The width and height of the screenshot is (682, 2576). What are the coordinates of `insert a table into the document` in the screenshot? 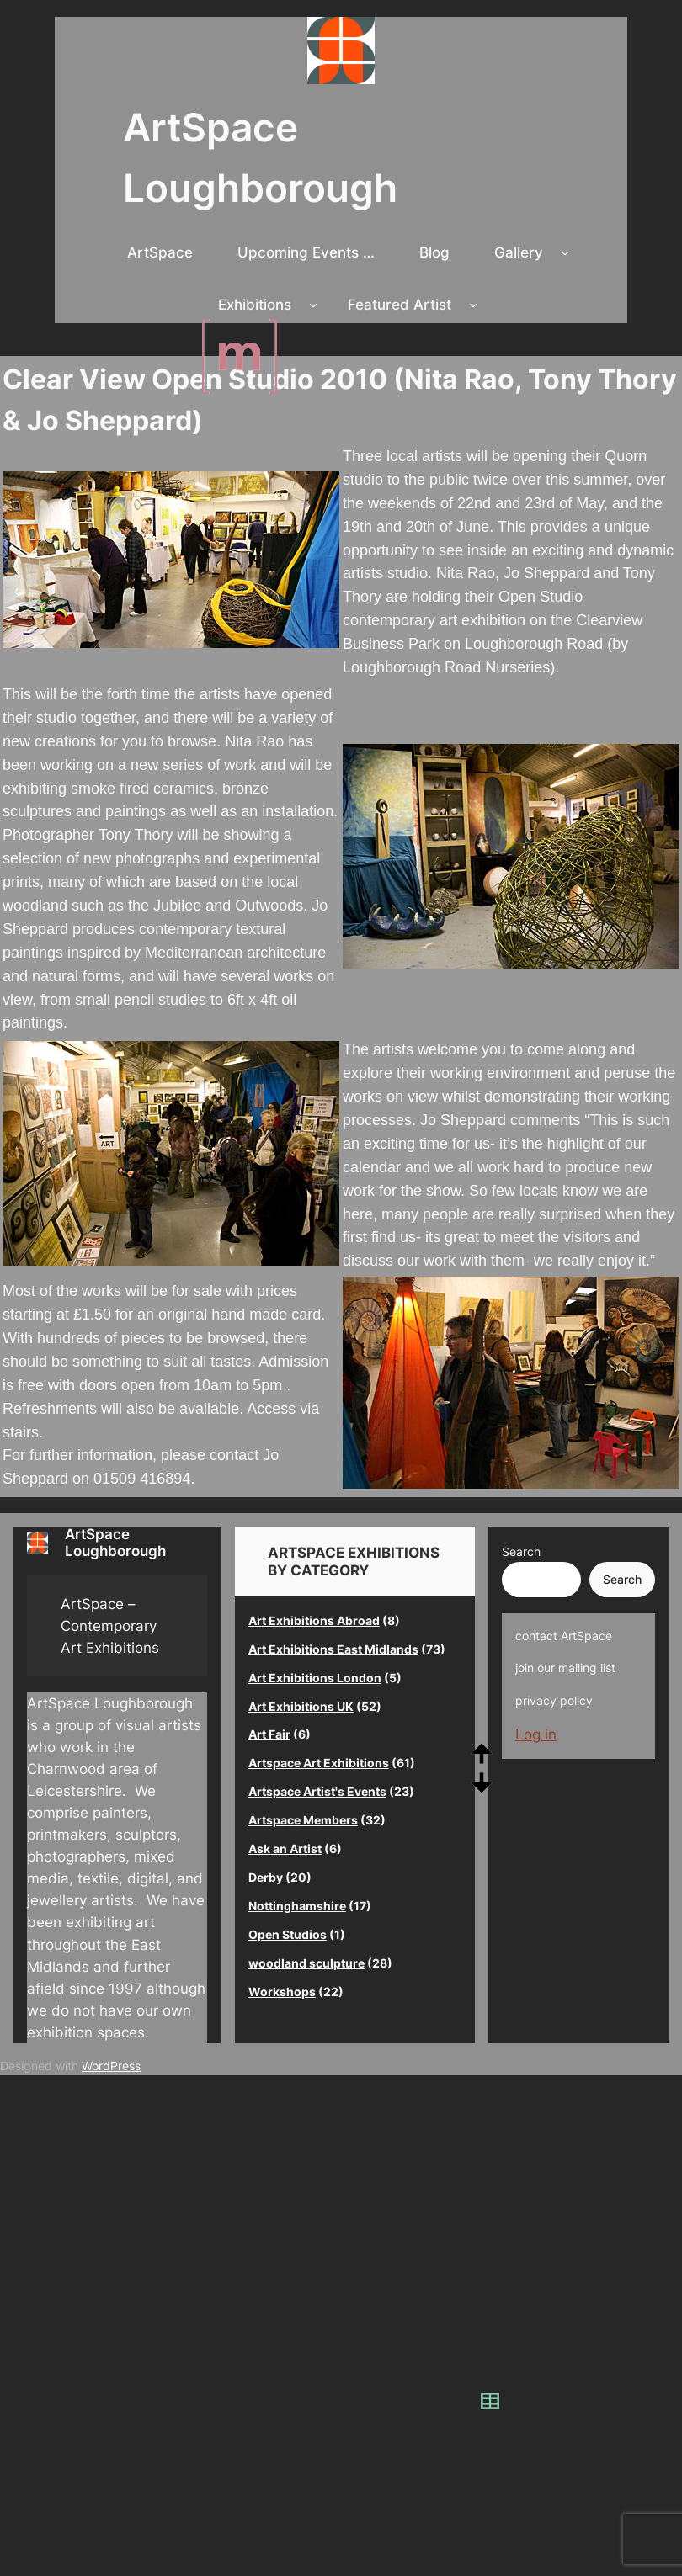 It's located at (490, 2401).